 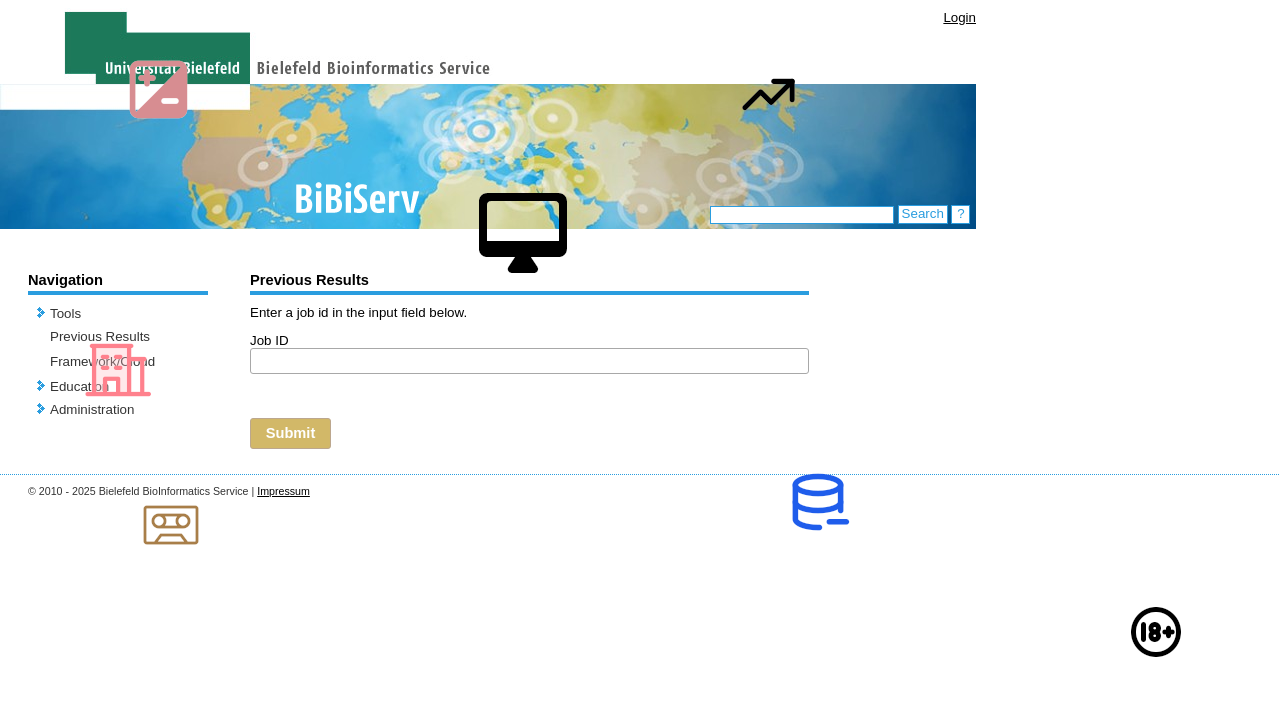 I want to click on view trending or popular content, so click(x=768, y=94).